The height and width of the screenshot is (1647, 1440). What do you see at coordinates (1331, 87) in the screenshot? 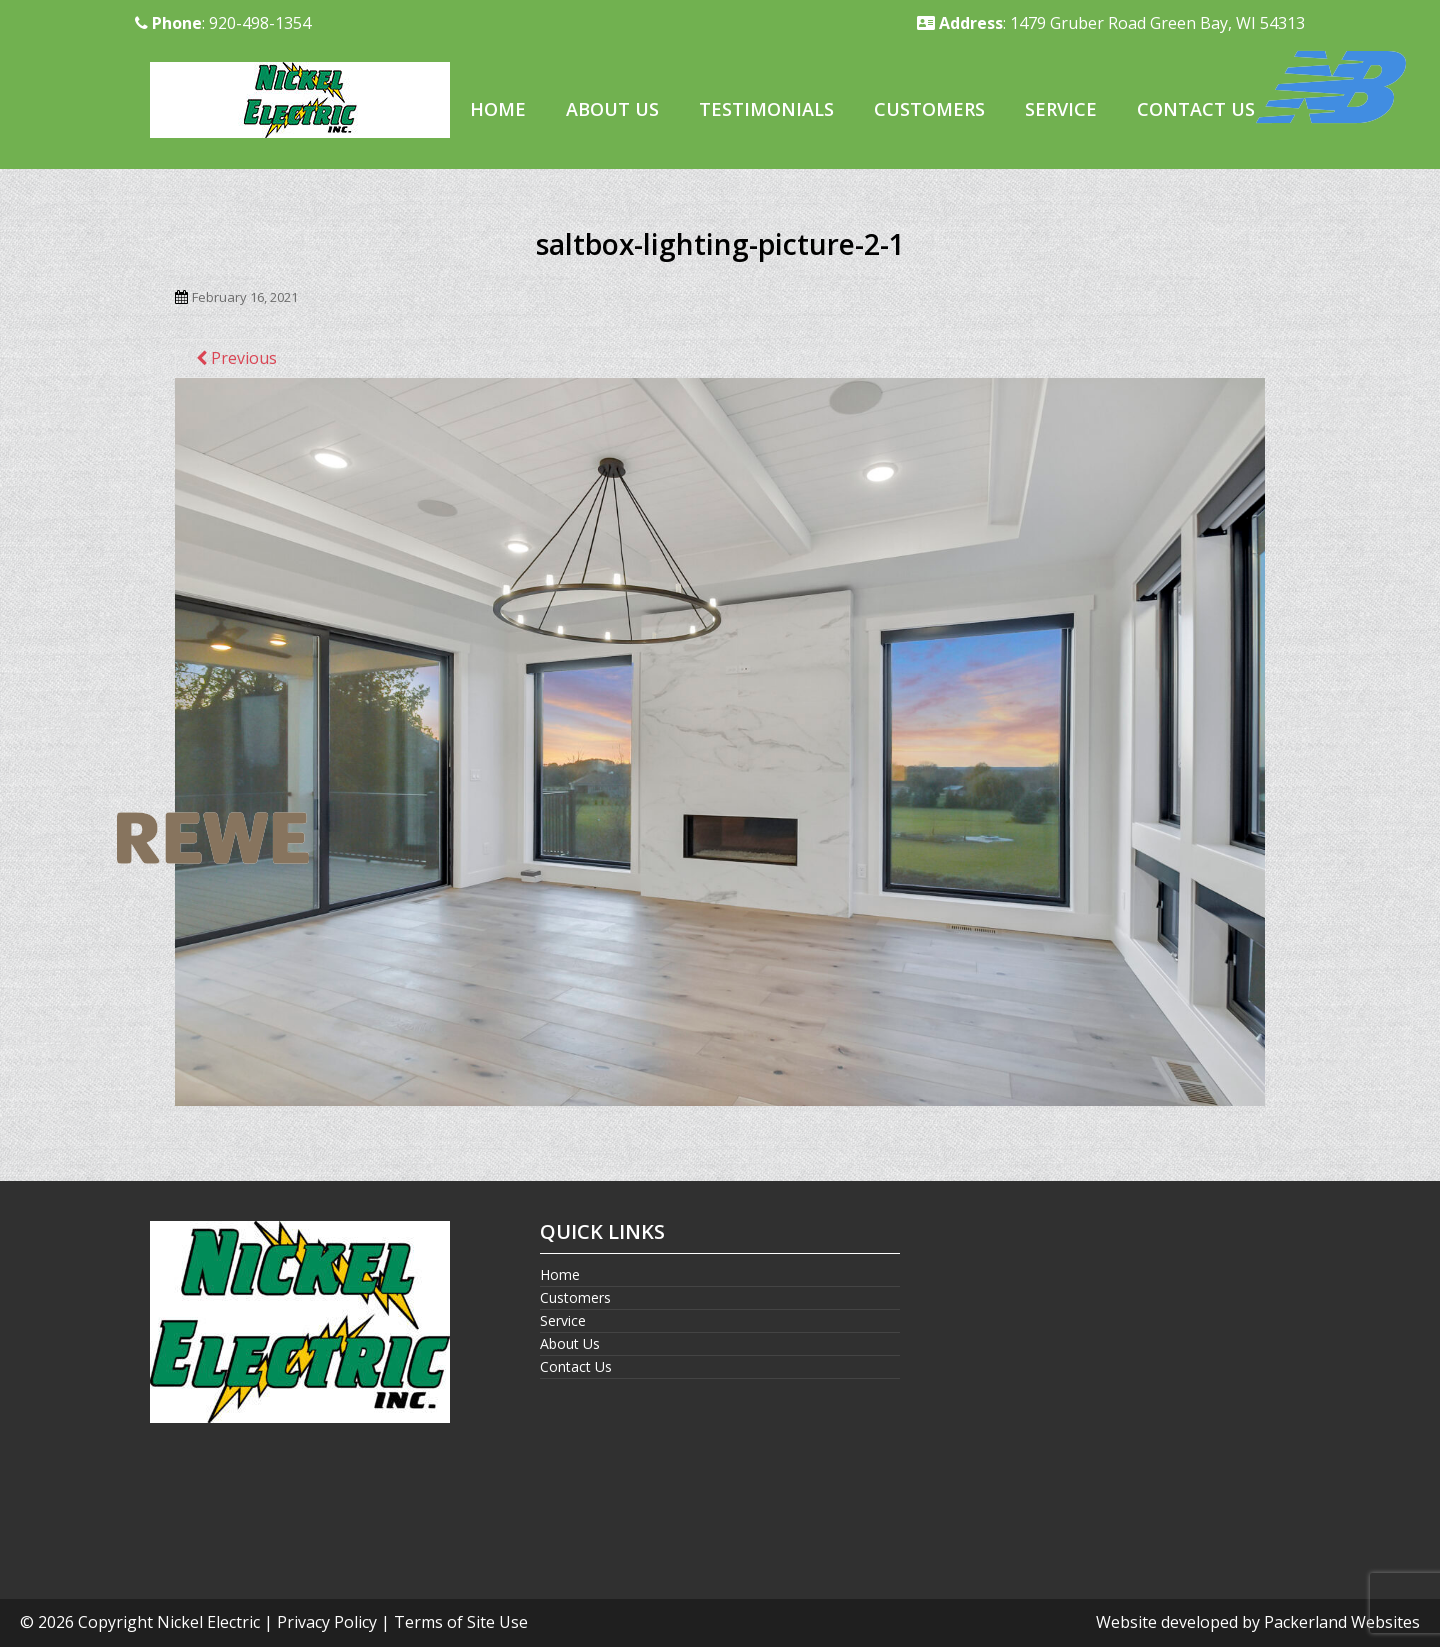
I see `New Balance brand logo` at bounding box center [1331, 87].